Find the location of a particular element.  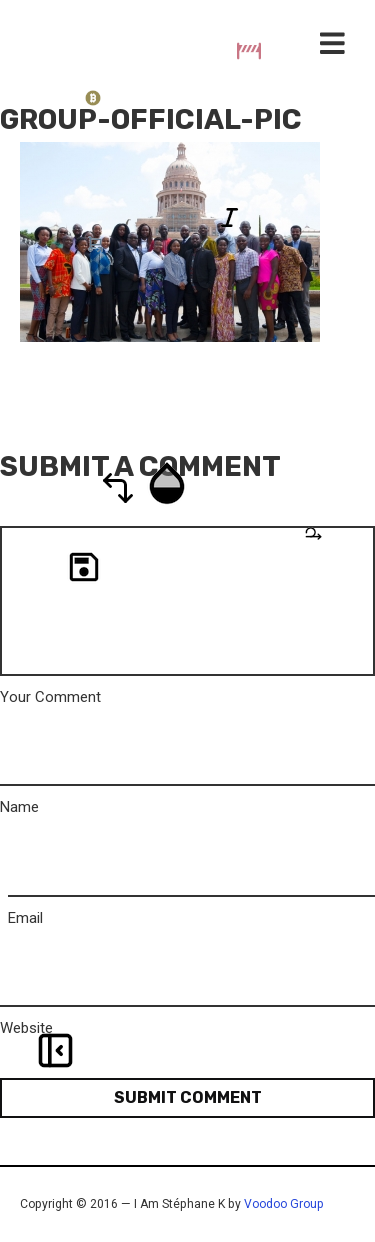

save current file or document is located at coordinates (84, 567).